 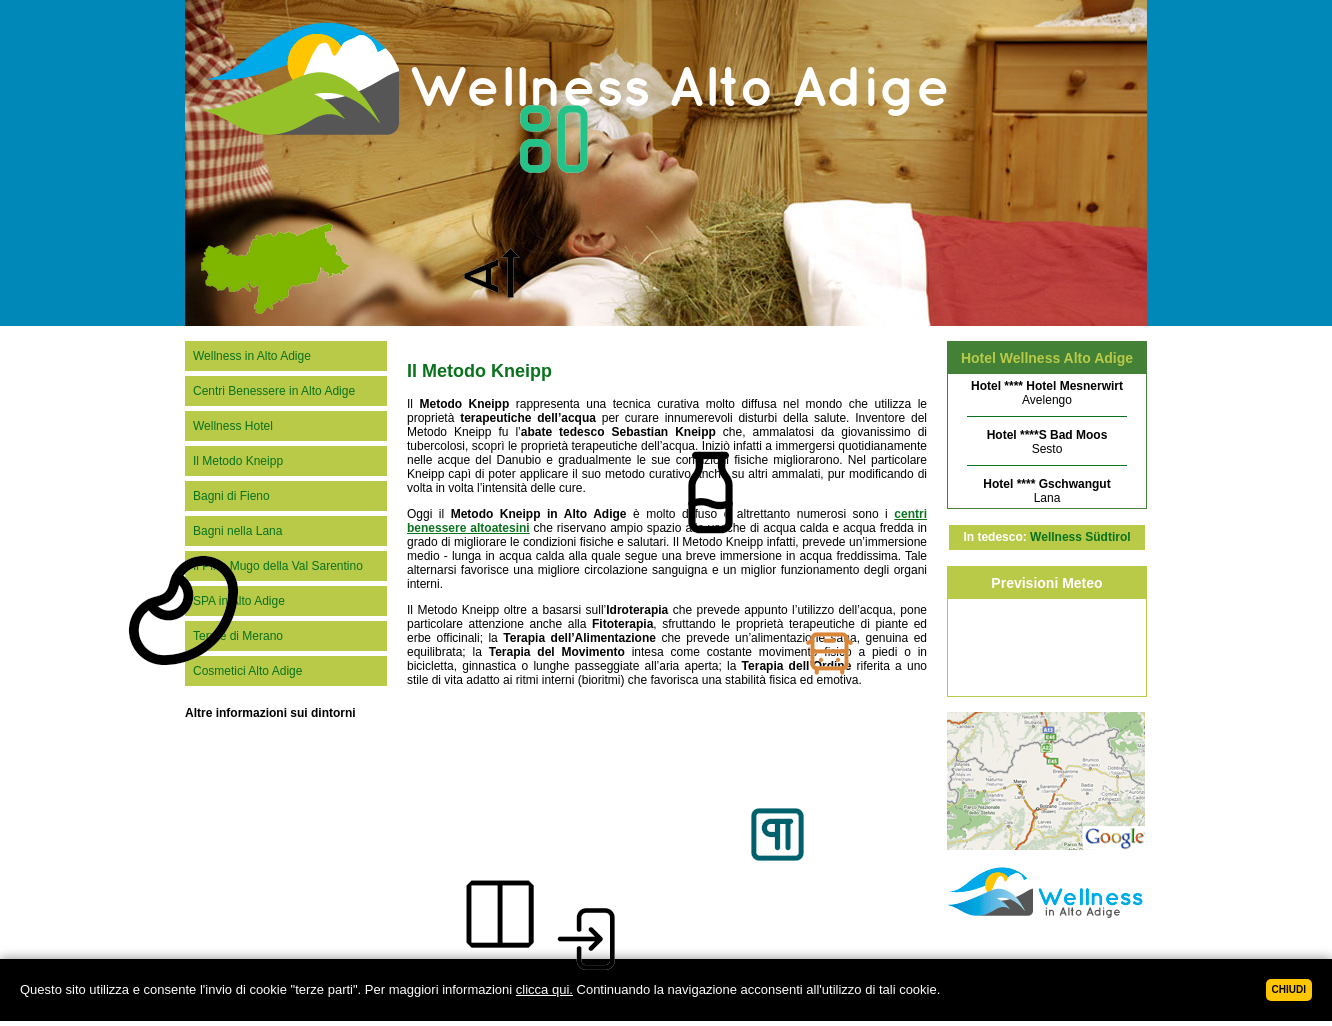 I want to click on add milk to shopping list, so click(x=710, y=492).